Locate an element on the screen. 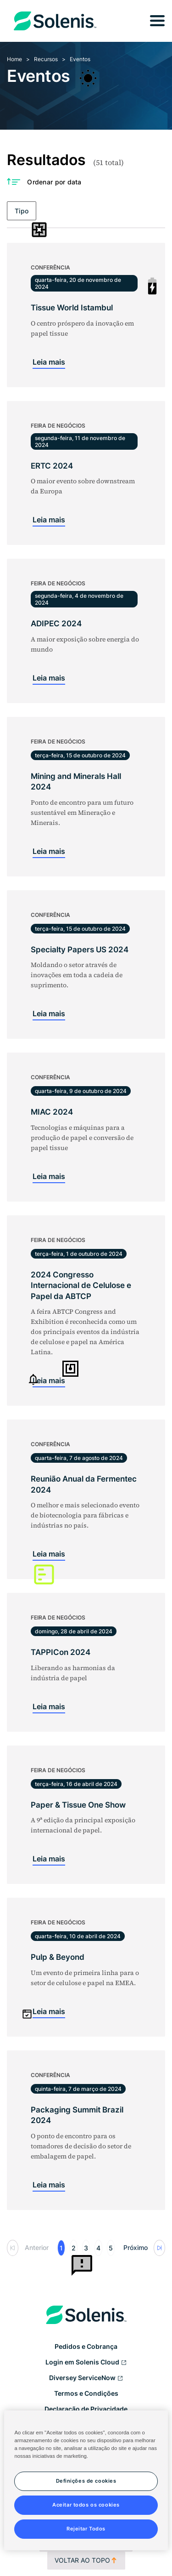 This screenshot has width=172, height=2576. battery charging at 90% is located at coordinates (152, 286).